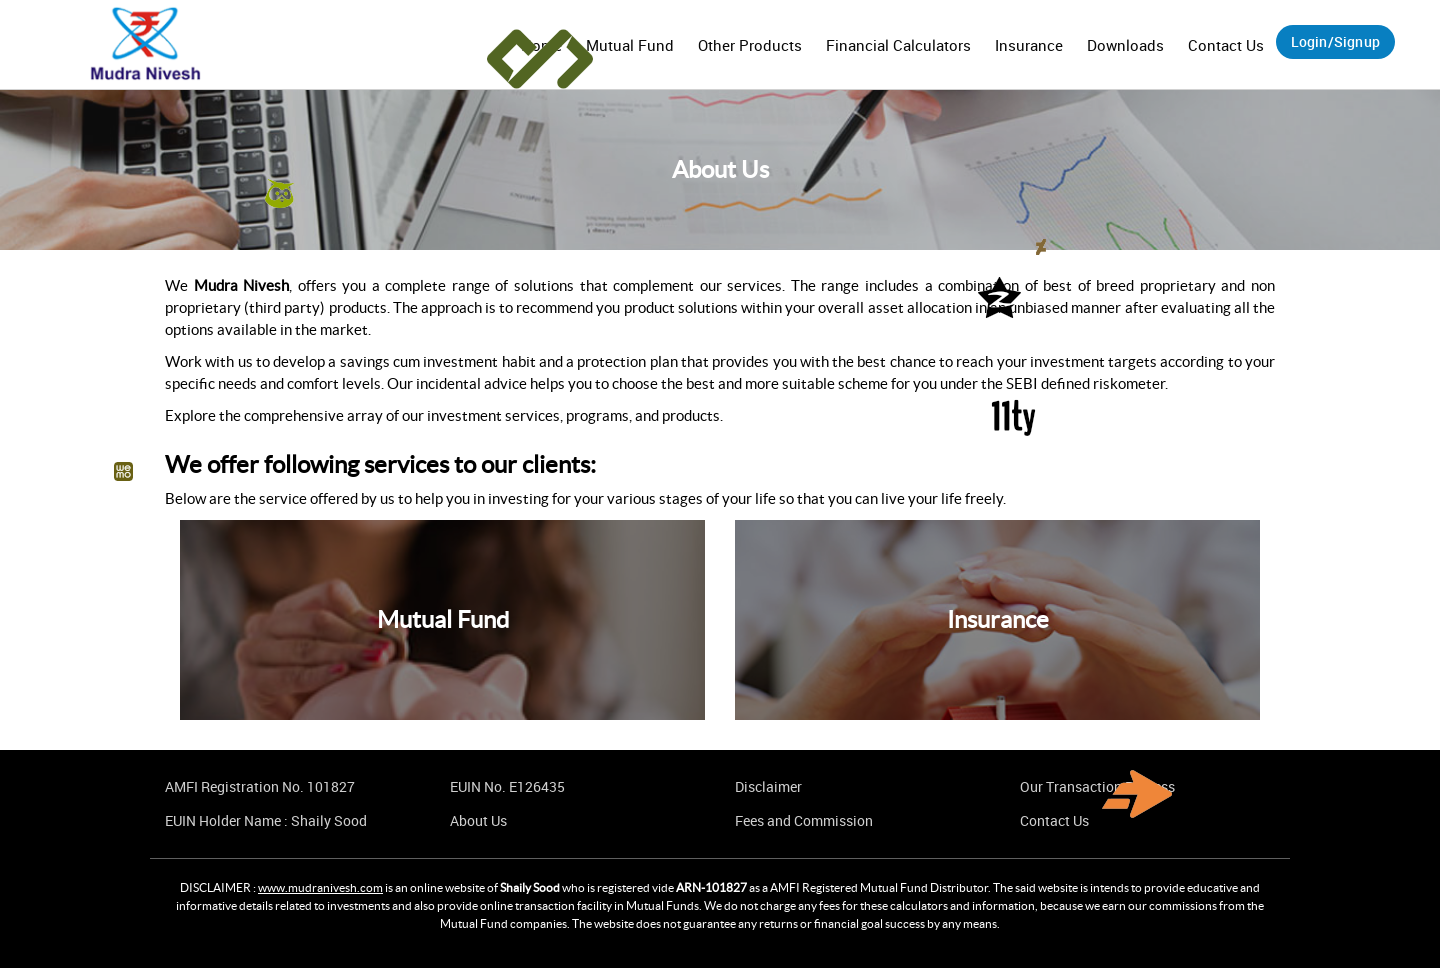 Image resolution: width=1440 pixels, height=968 pixels. I want to click on open the Wemo smart home app, so click(123, 471).